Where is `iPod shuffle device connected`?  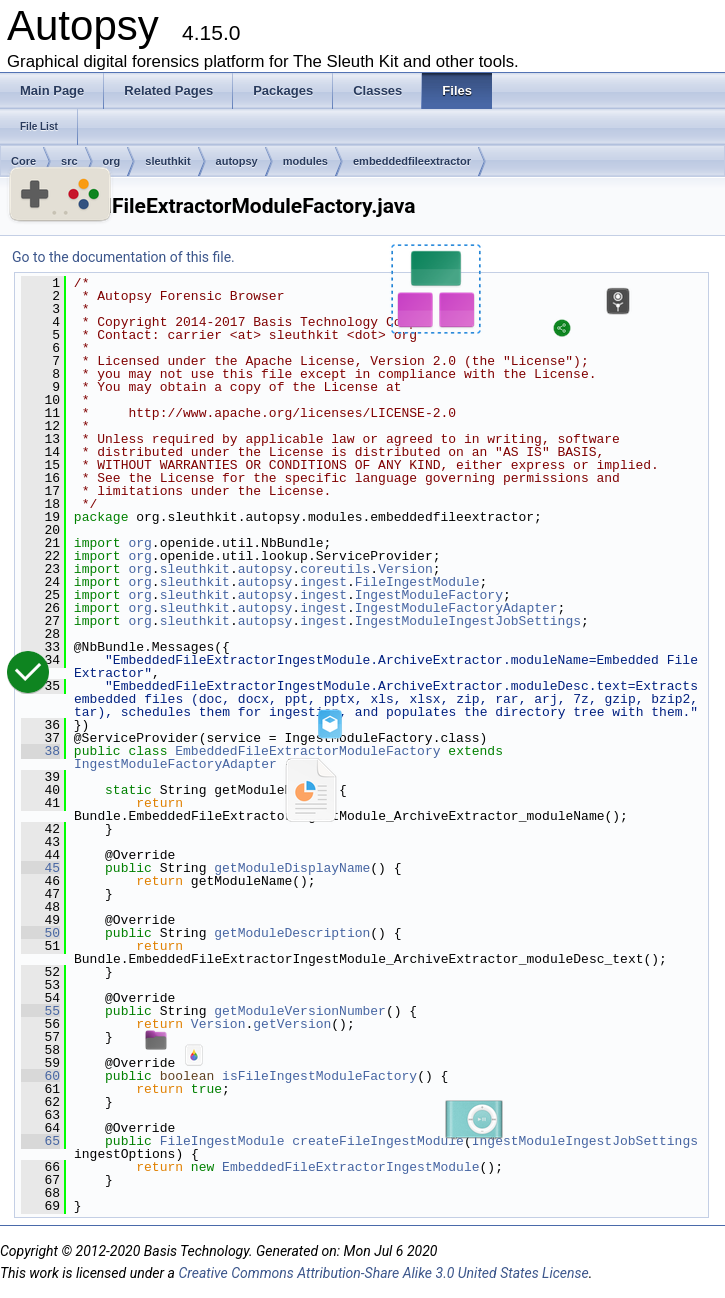
iPod shuffle device connected is located at coordinates (474, 1109).